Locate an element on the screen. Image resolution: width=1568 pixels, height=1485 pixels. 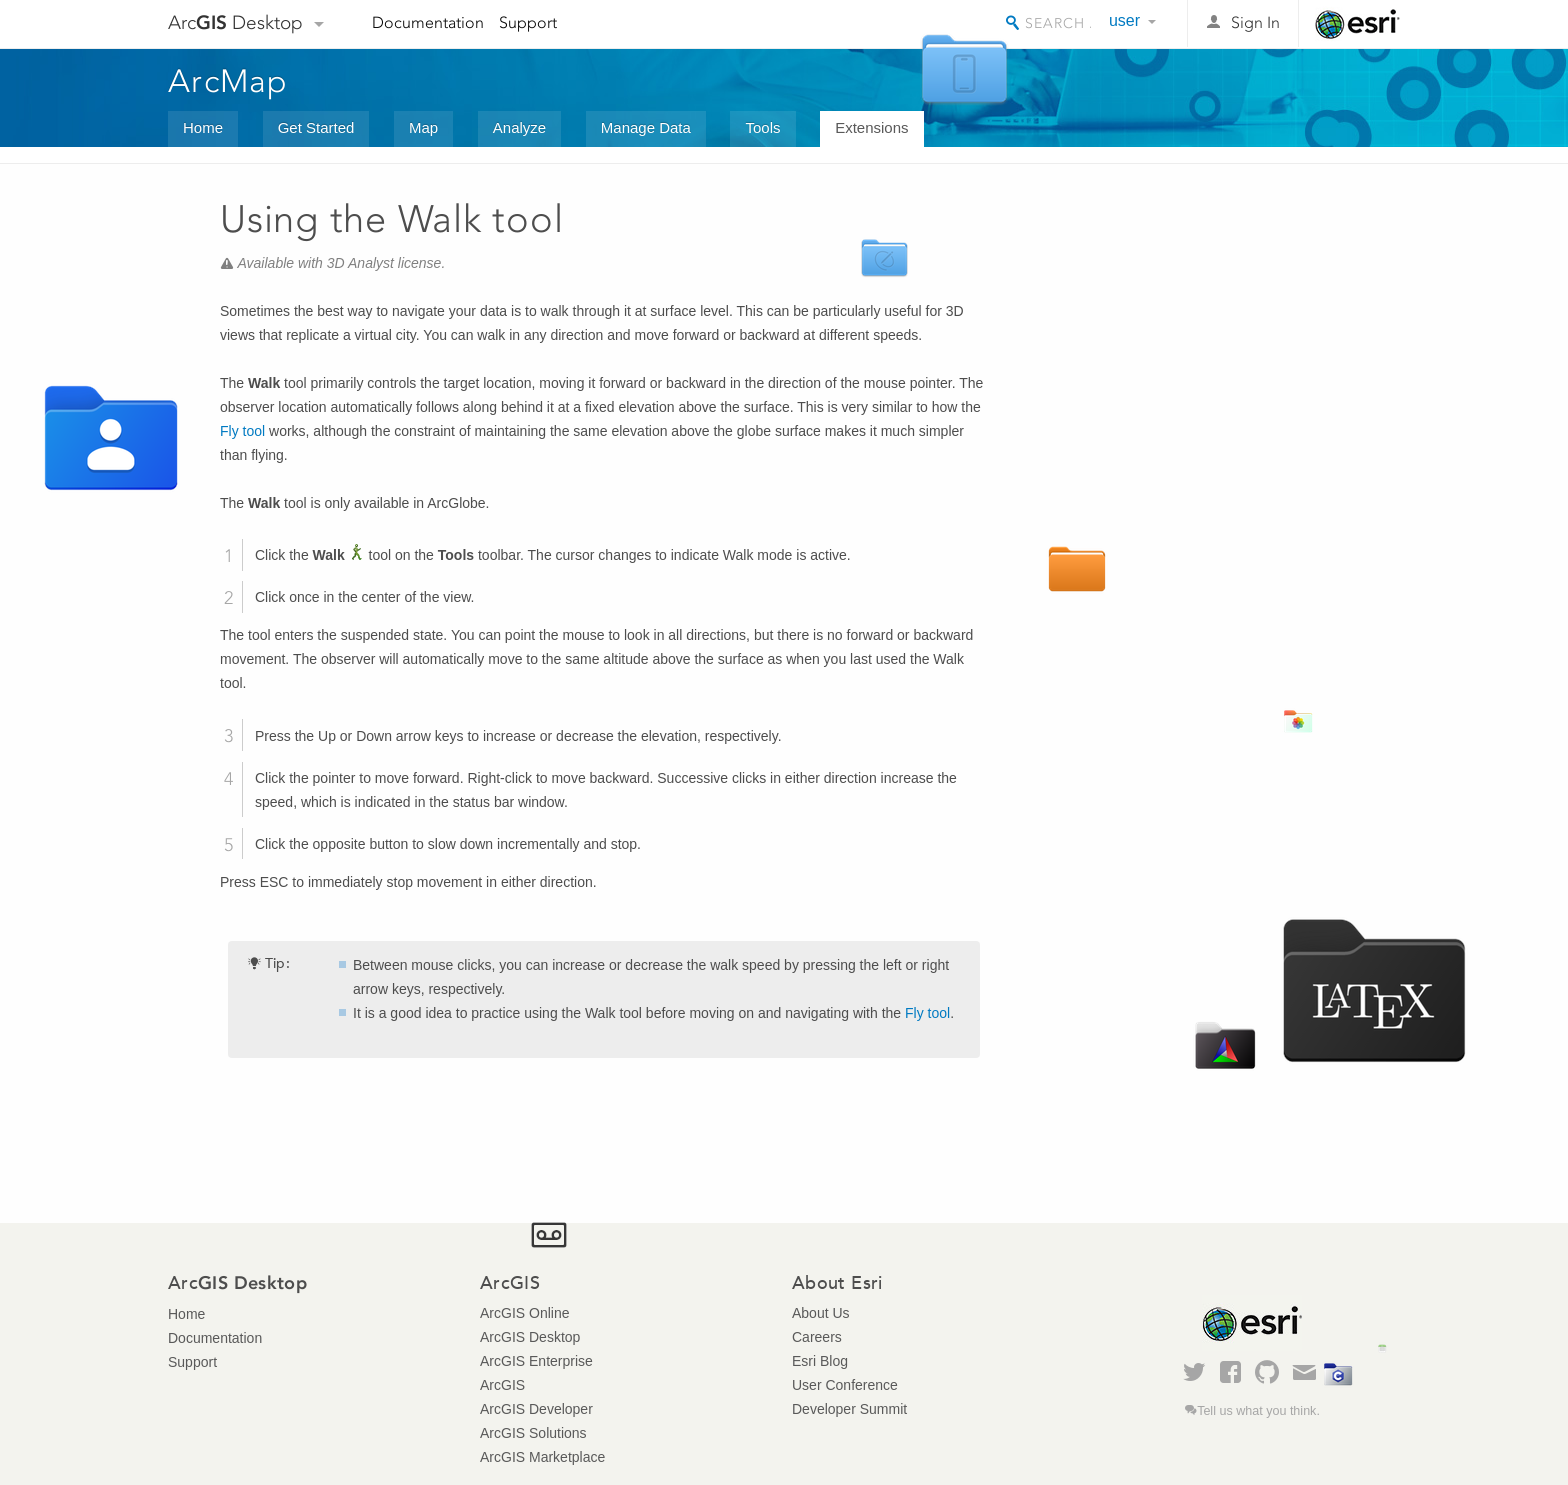
folder containing cmake build configuration files is located at coordinates (1225, 1047).